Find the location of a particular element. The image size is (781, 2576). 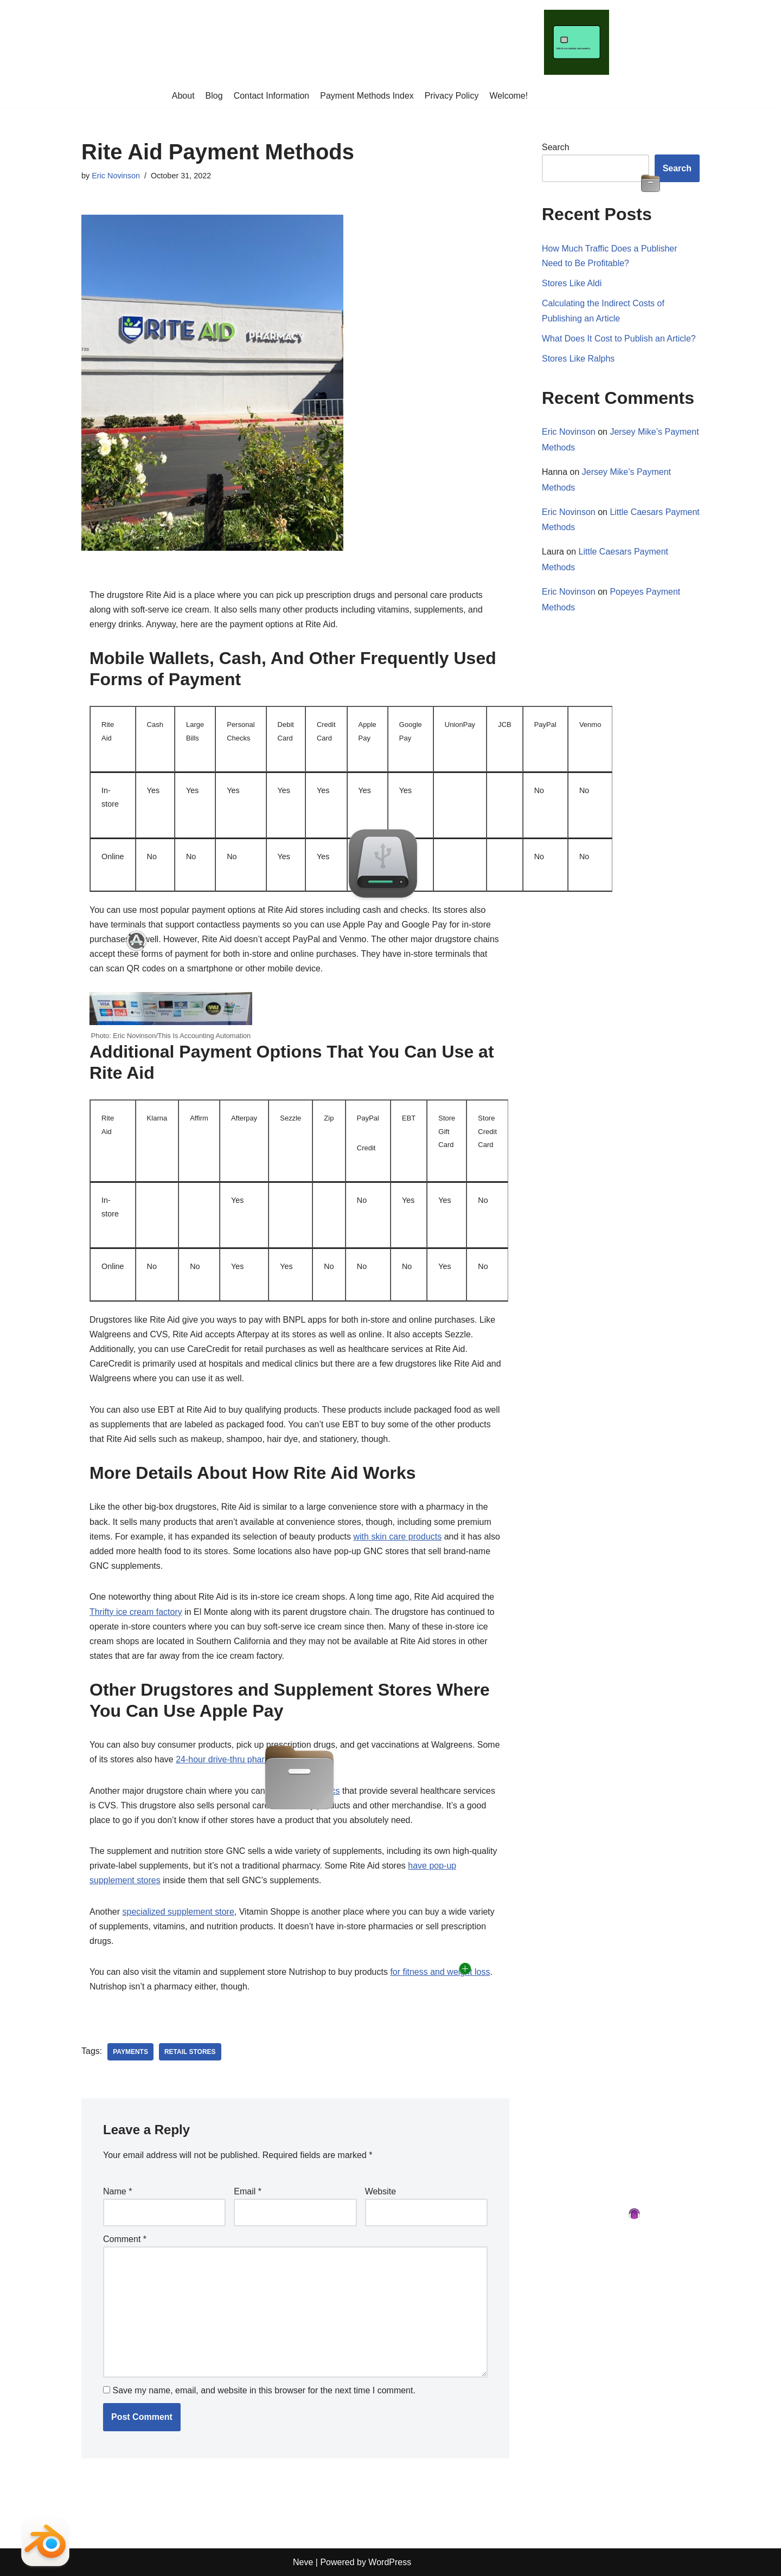

add a new item is located at coordinates (465, 1968).